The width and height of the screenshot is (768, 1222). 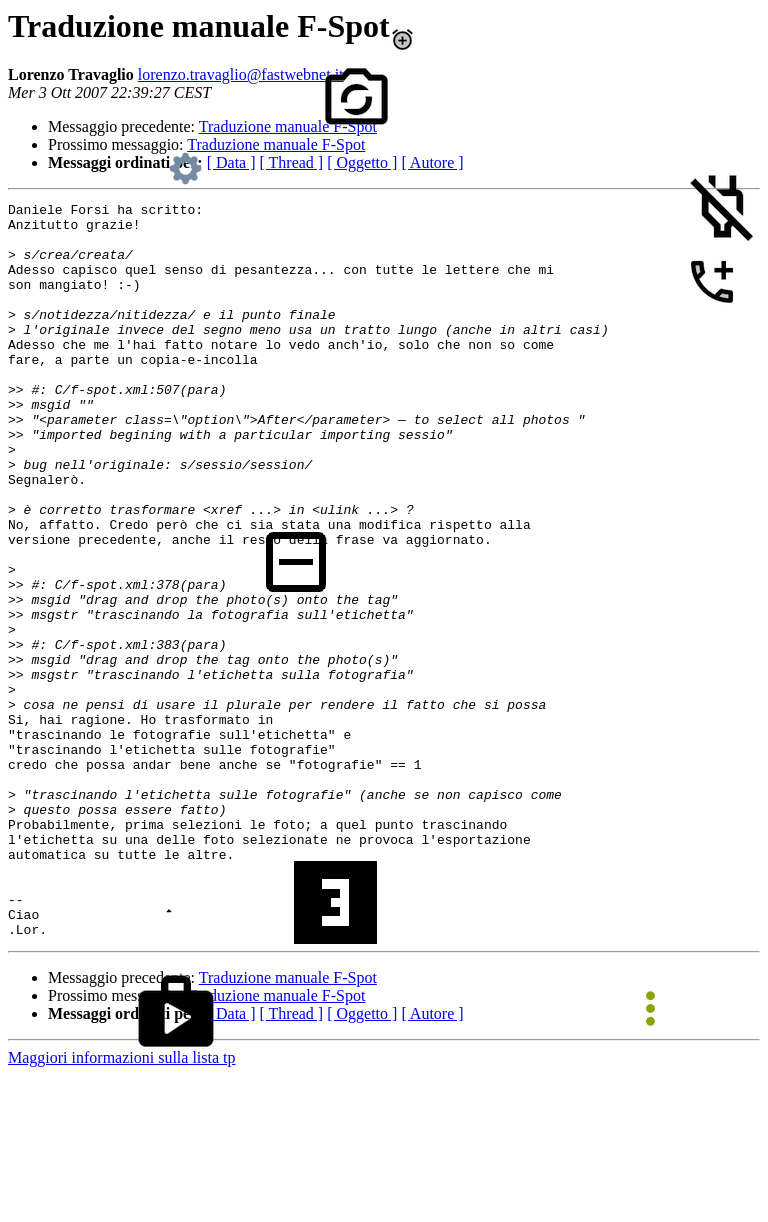 I want to click on indicates partial selection in a list, so click(x=296, y=562).